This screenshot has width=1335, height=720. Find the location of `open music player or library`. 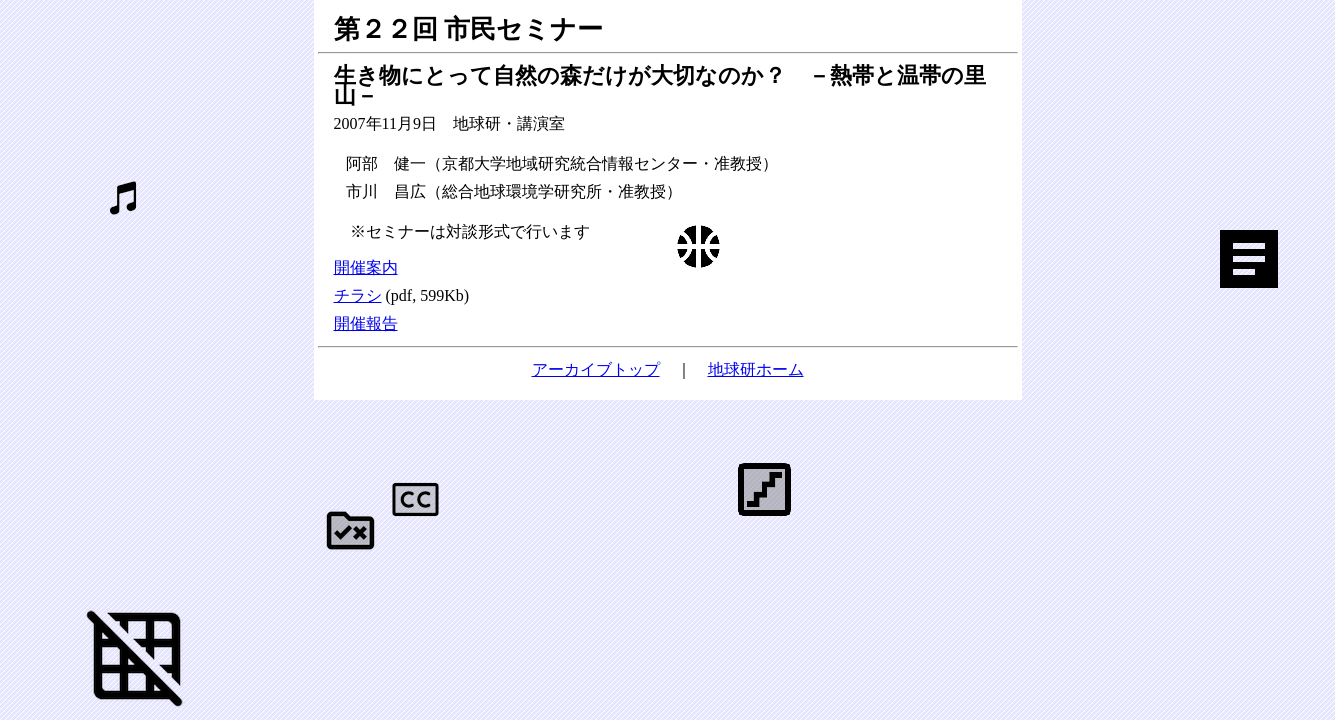

open music player or library is located at coordinates (123, 198).